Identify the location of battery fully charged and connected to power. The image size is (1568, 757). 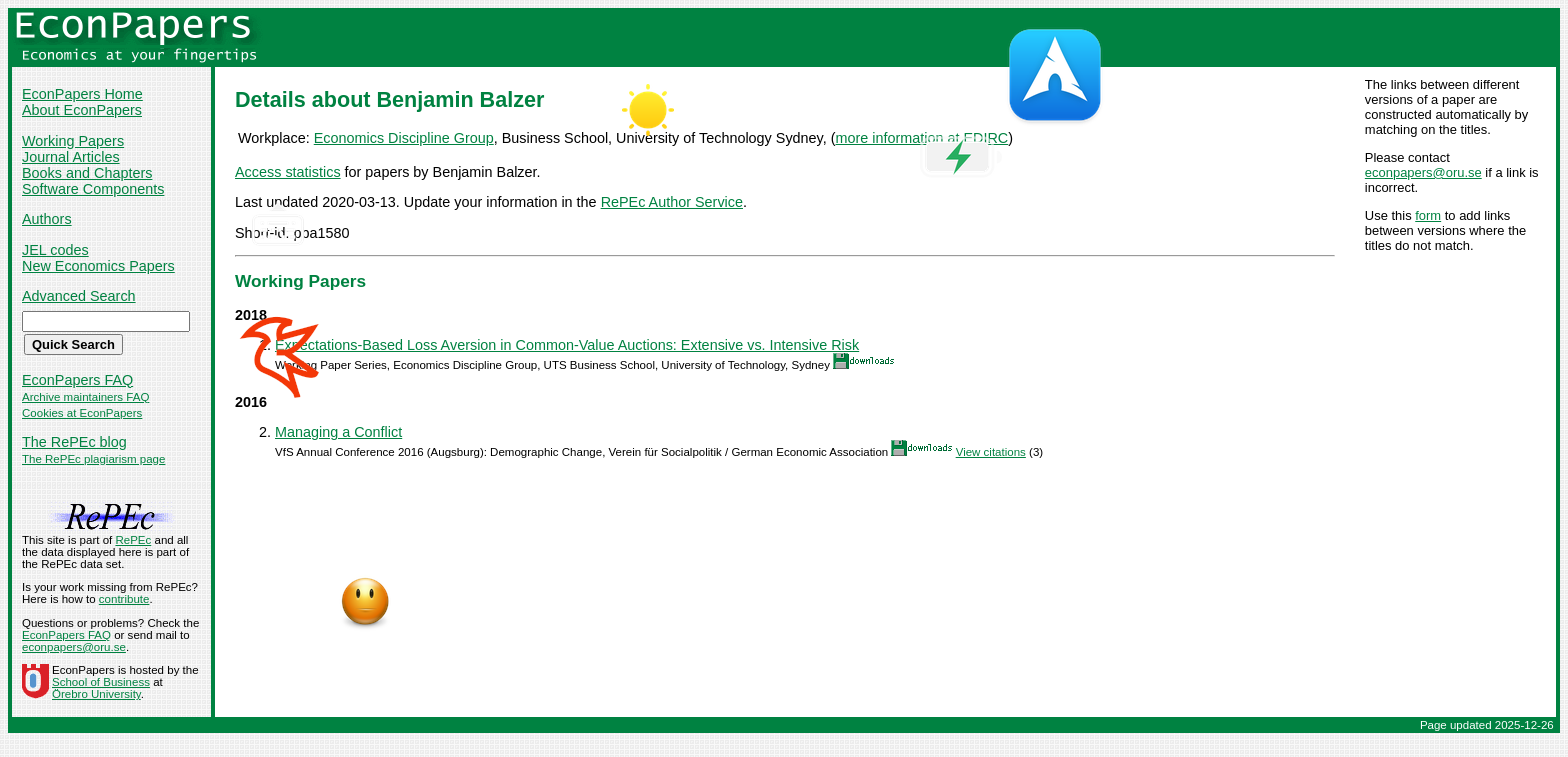
(961, 157).